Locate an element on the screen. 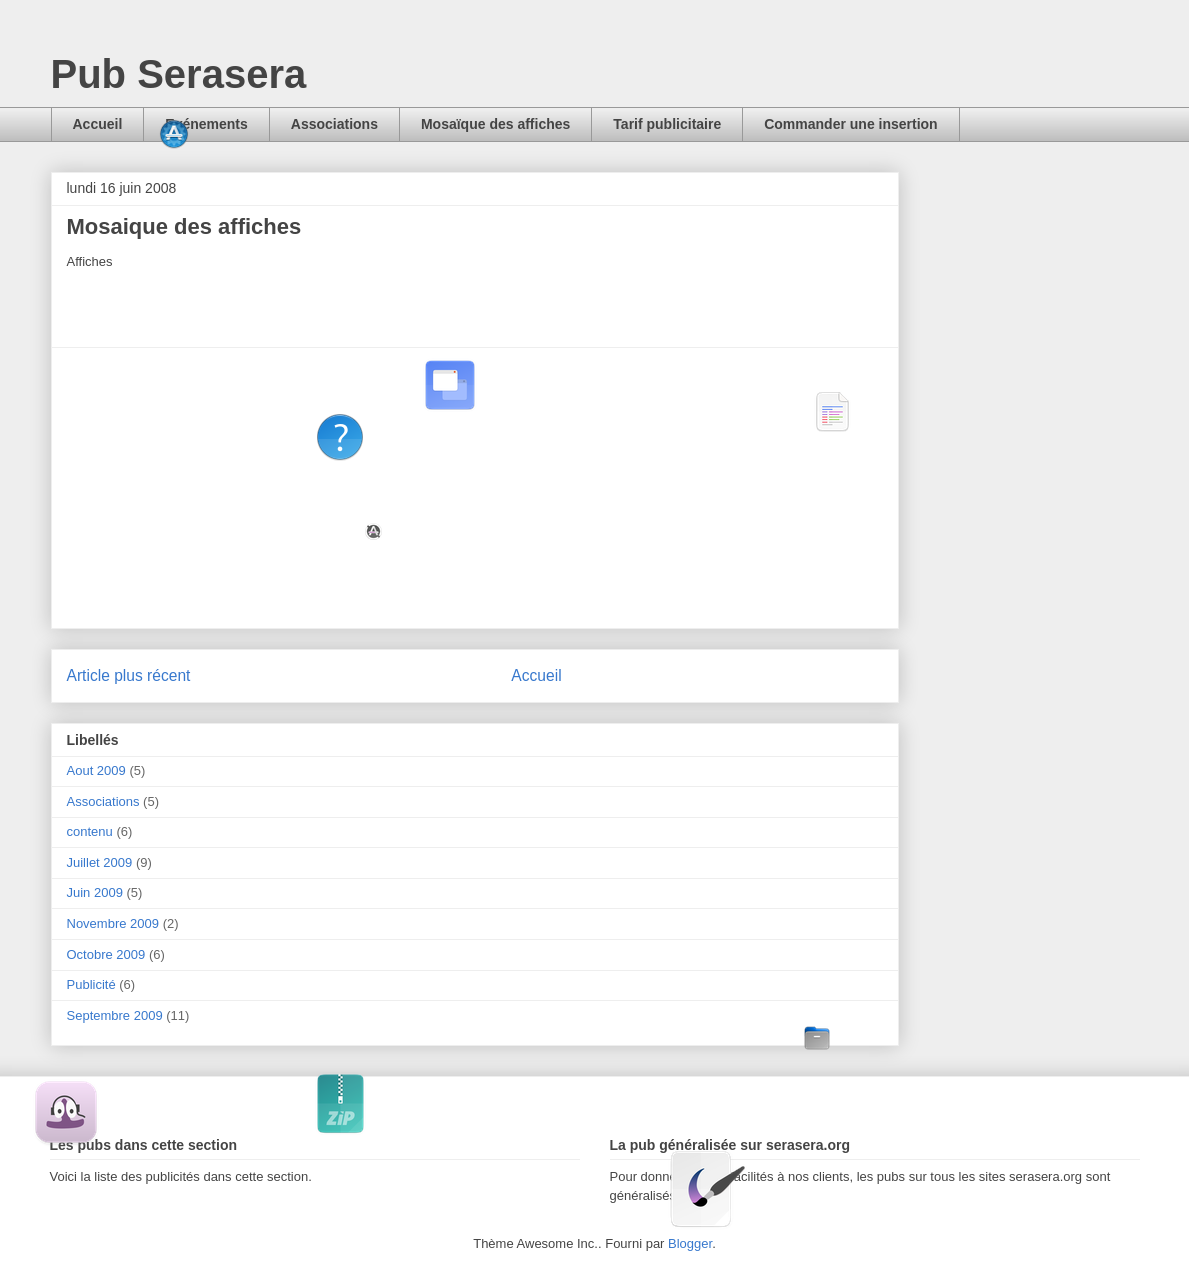  open gpodder podcast manager is located at coordinates (66, 1112).